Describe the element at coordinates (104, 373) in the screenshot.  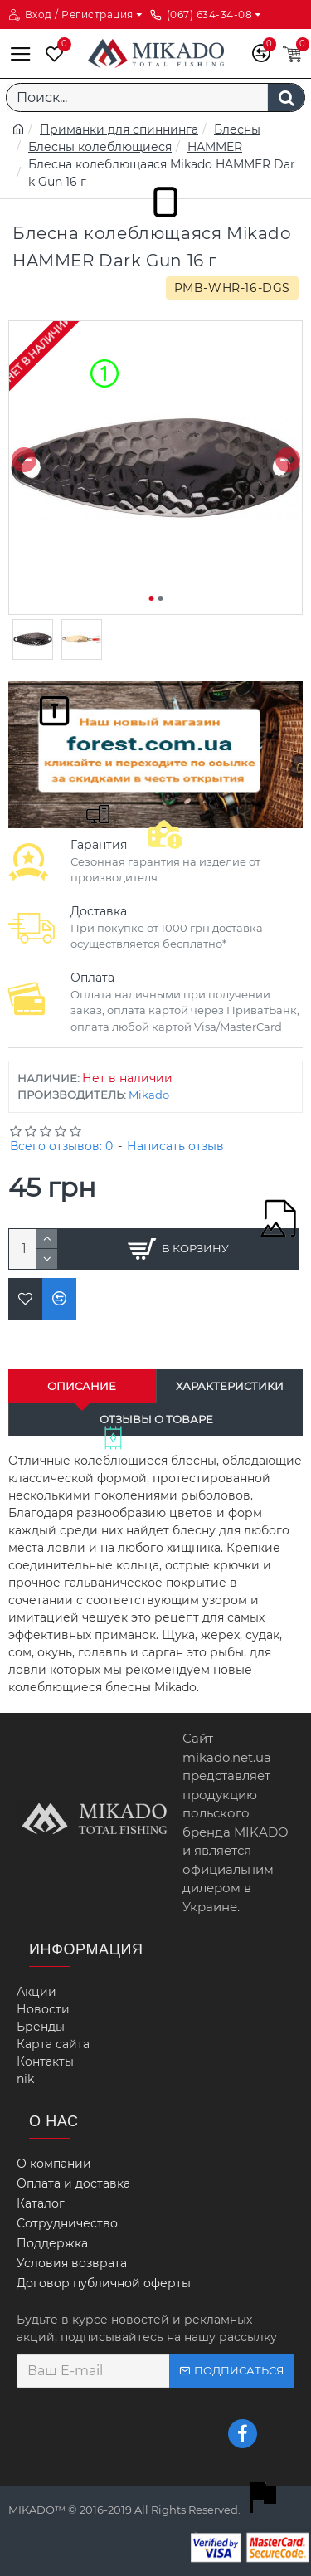
I see `indicates the first step in a multi-step process` at that location.